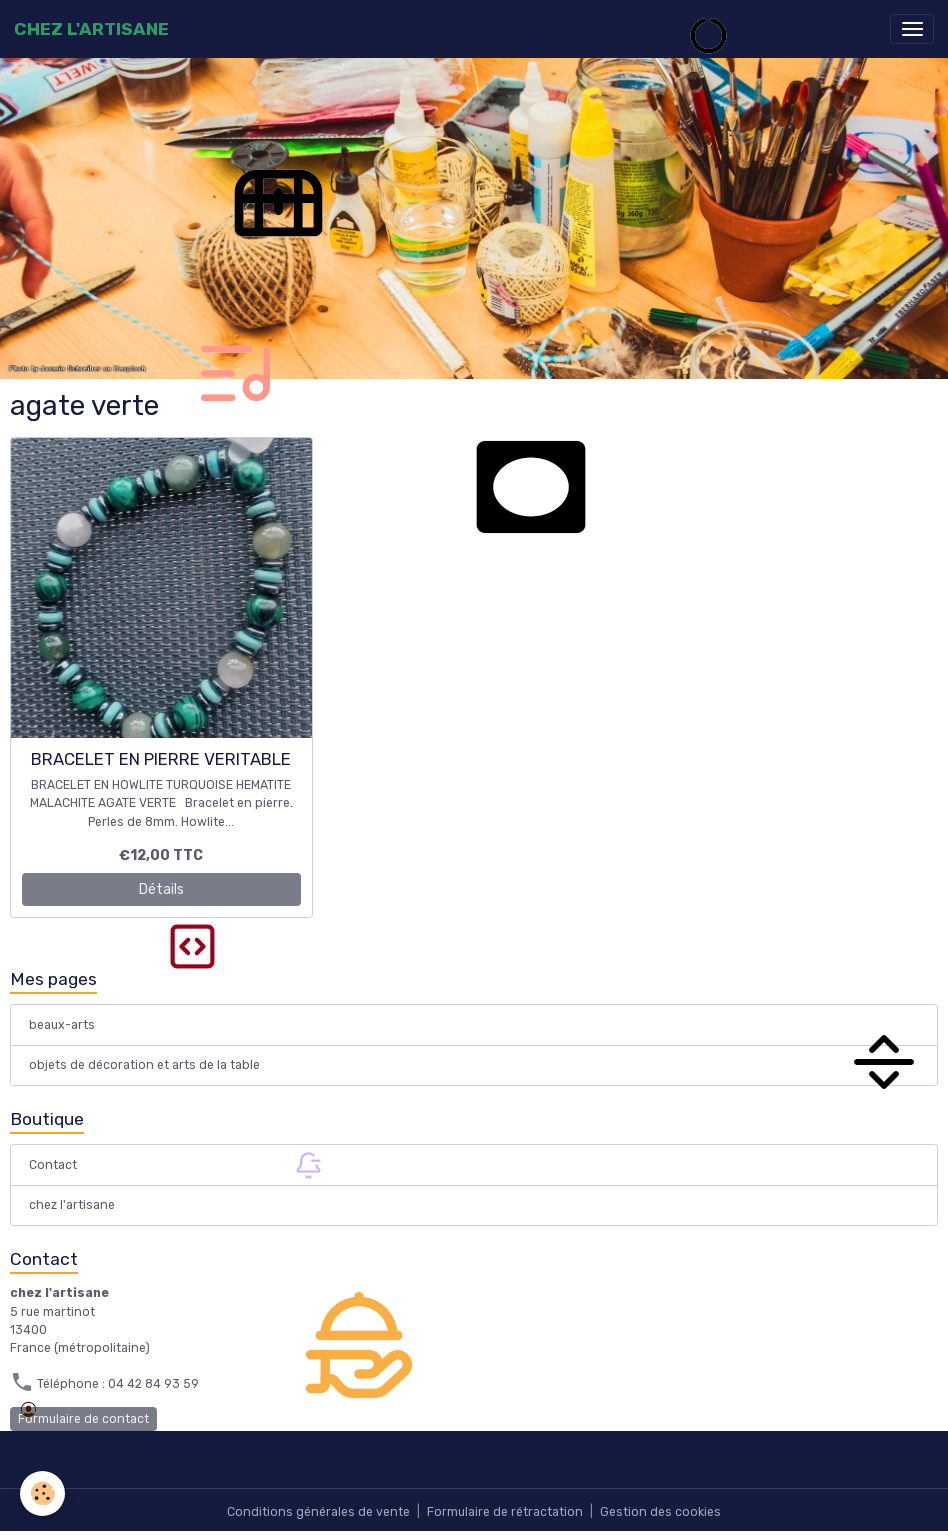 This screenshot has width=948, height=1535. Describe the element at coordinates (235, 373) in the screenshot. I see `view music playlist` at that location.